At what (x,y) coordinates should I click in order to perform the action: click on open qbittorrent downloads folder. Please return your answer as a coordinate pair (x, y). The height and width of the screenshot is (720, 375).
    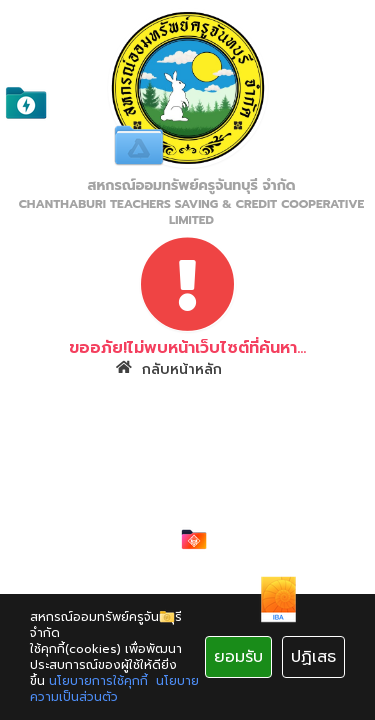
    Looking at the image, I should click on (167, 617).